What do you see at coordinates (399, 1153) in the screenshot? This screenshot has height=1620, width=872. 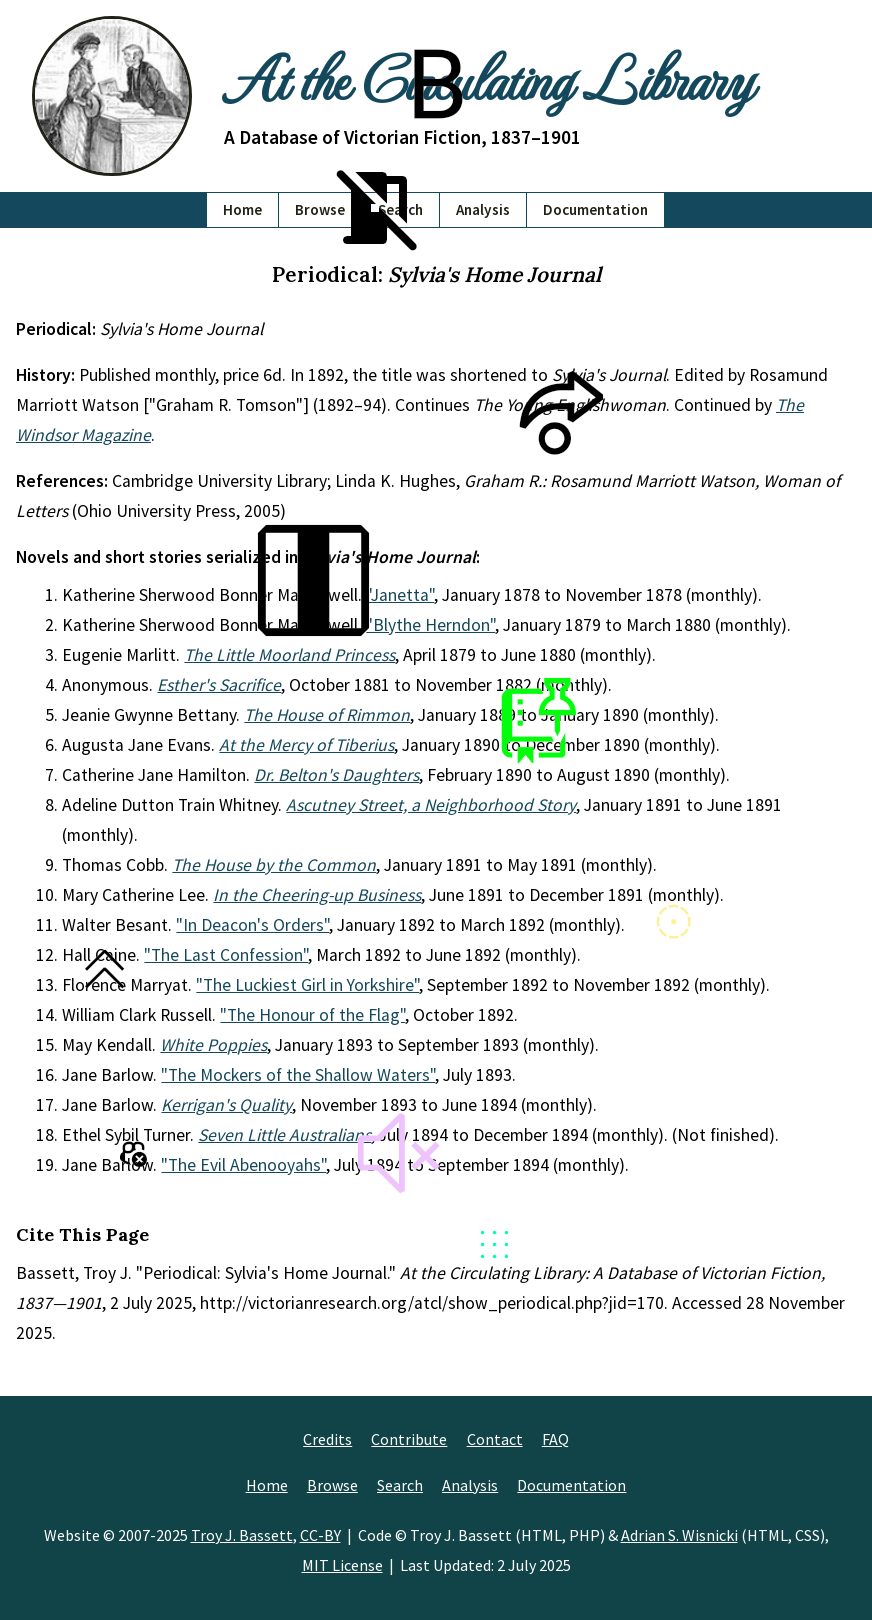 I see `mute audio or sound` at bounding box center [399, 1153].